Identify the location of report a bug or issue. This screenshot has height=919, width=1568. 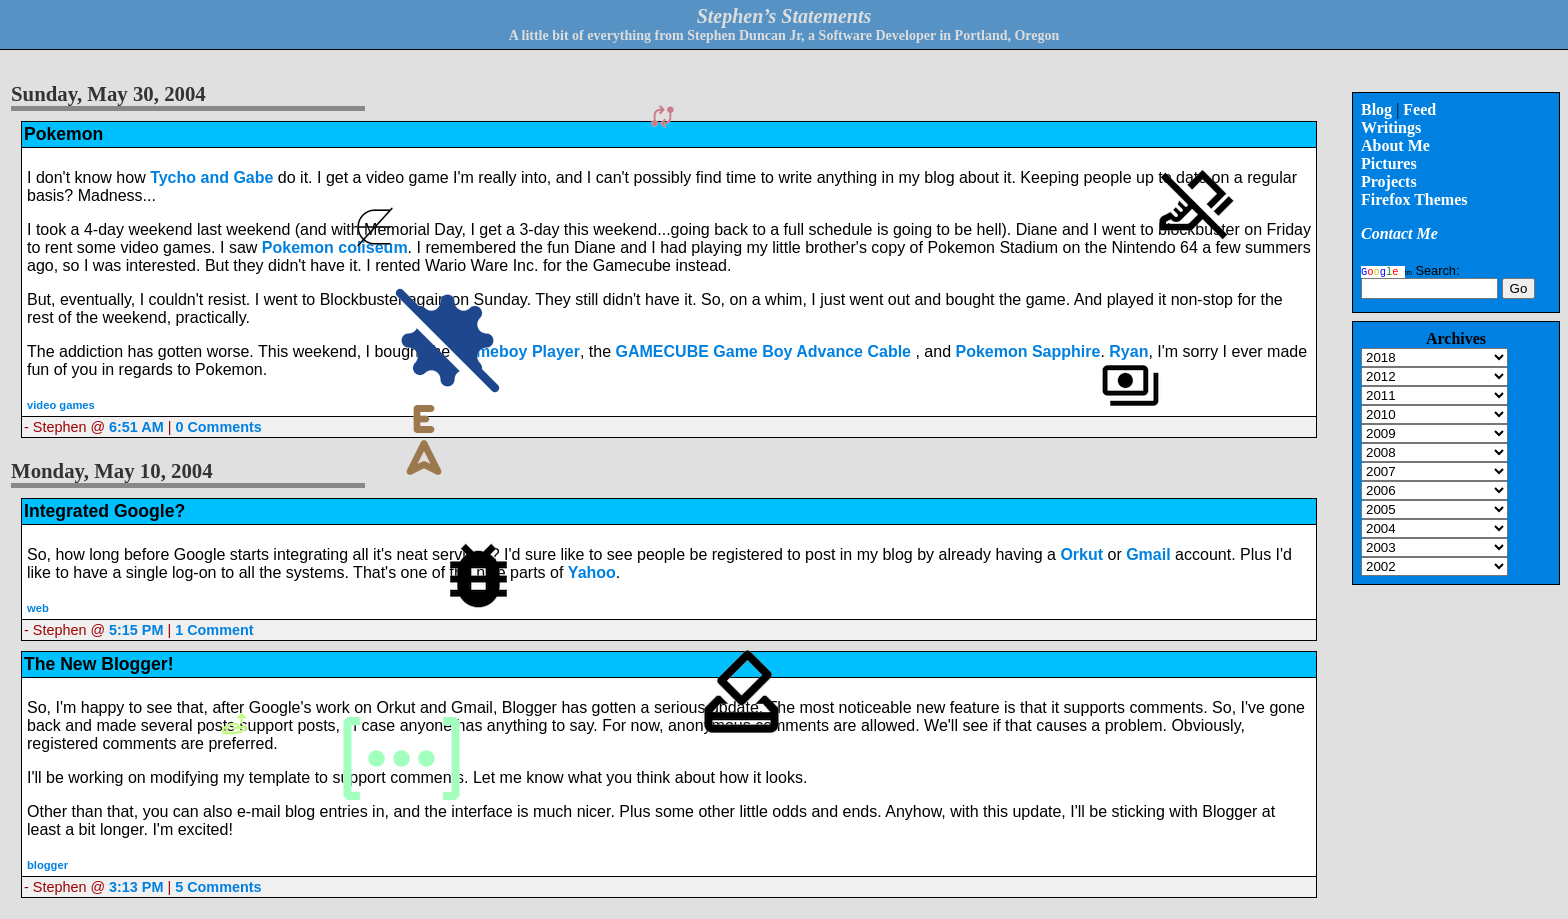
(478, 575).